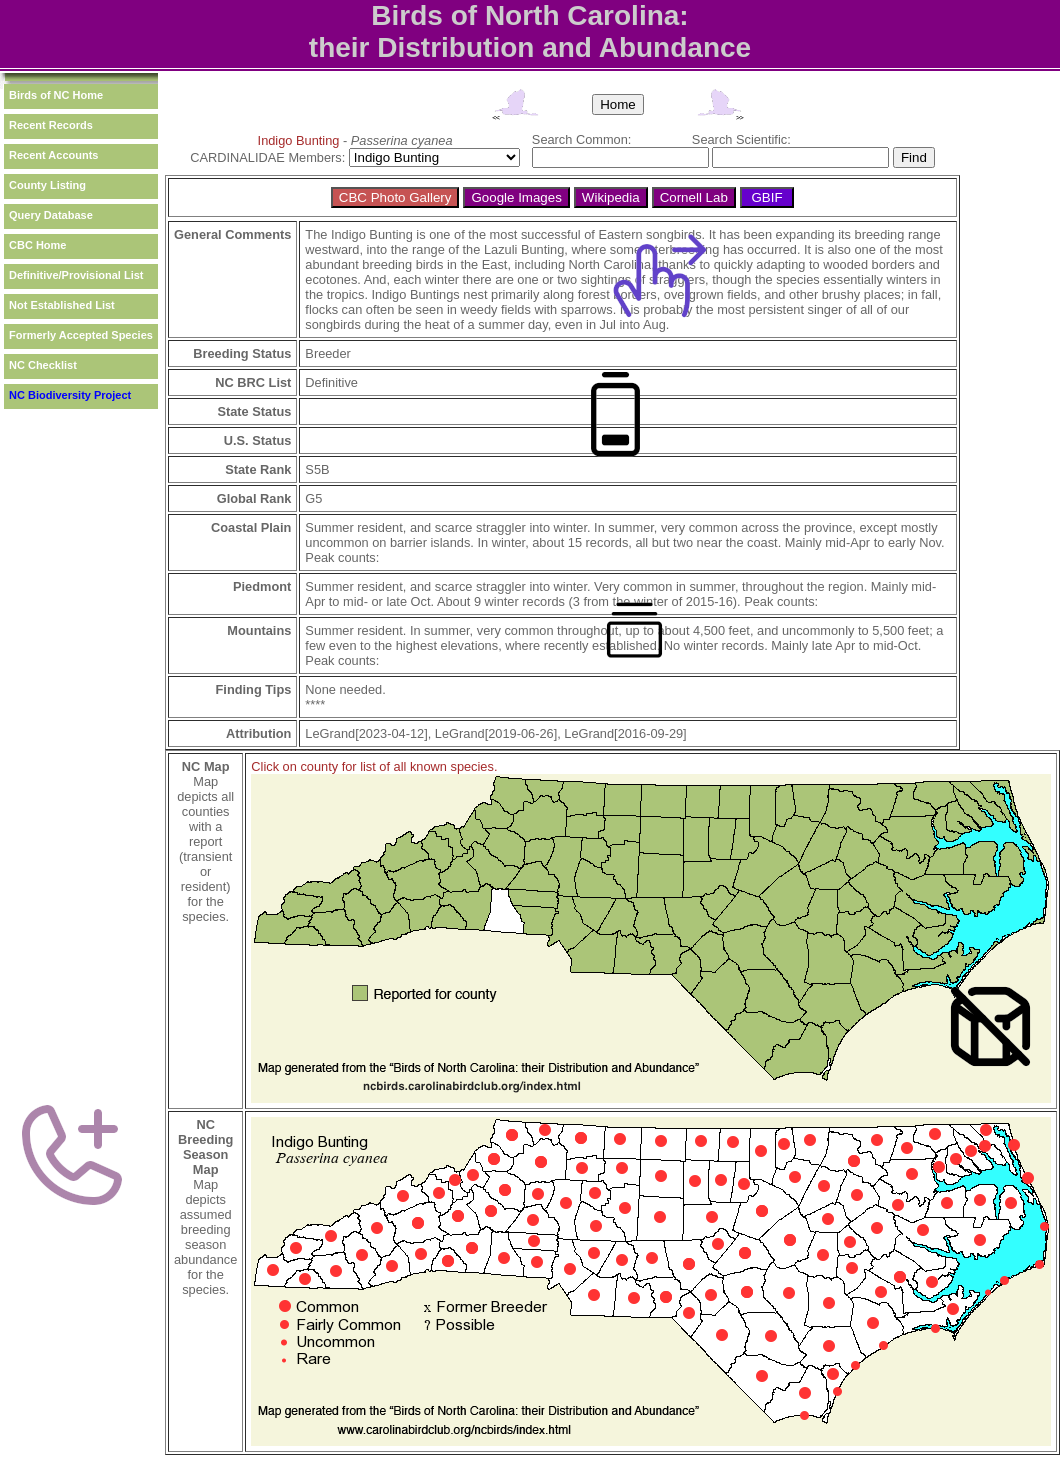 This screenshot has width=1060, height=1467. Describe the element at coordinates (74, 1153) in the screenshot. I see `add a new contact` at that location.